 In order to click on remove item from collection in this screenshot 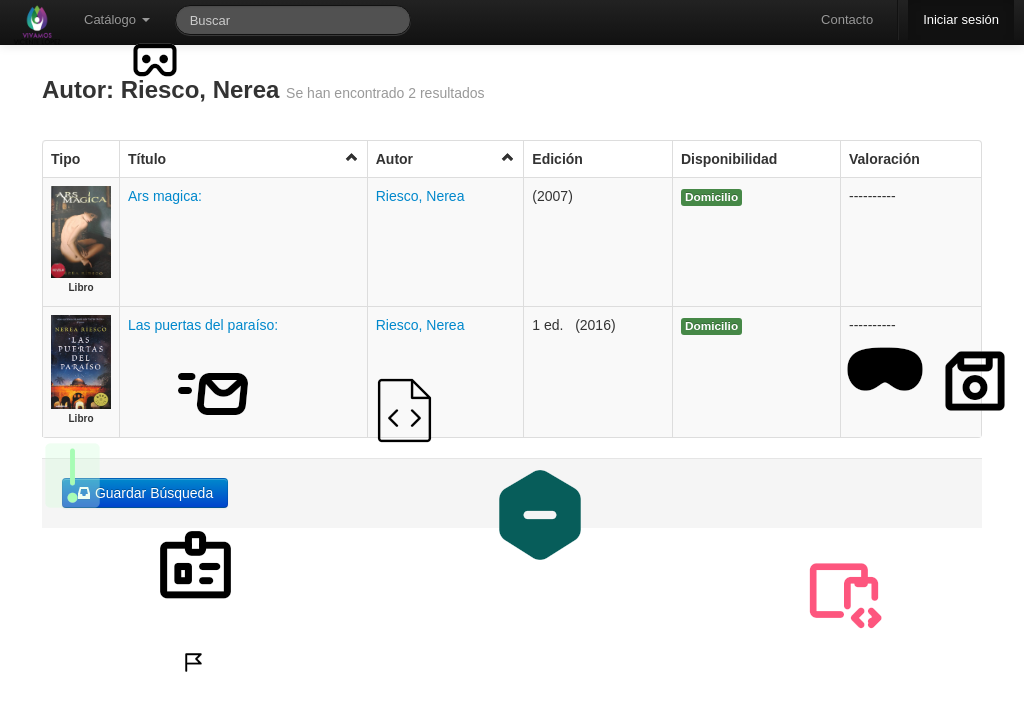, I will do `click(540, 515)`.